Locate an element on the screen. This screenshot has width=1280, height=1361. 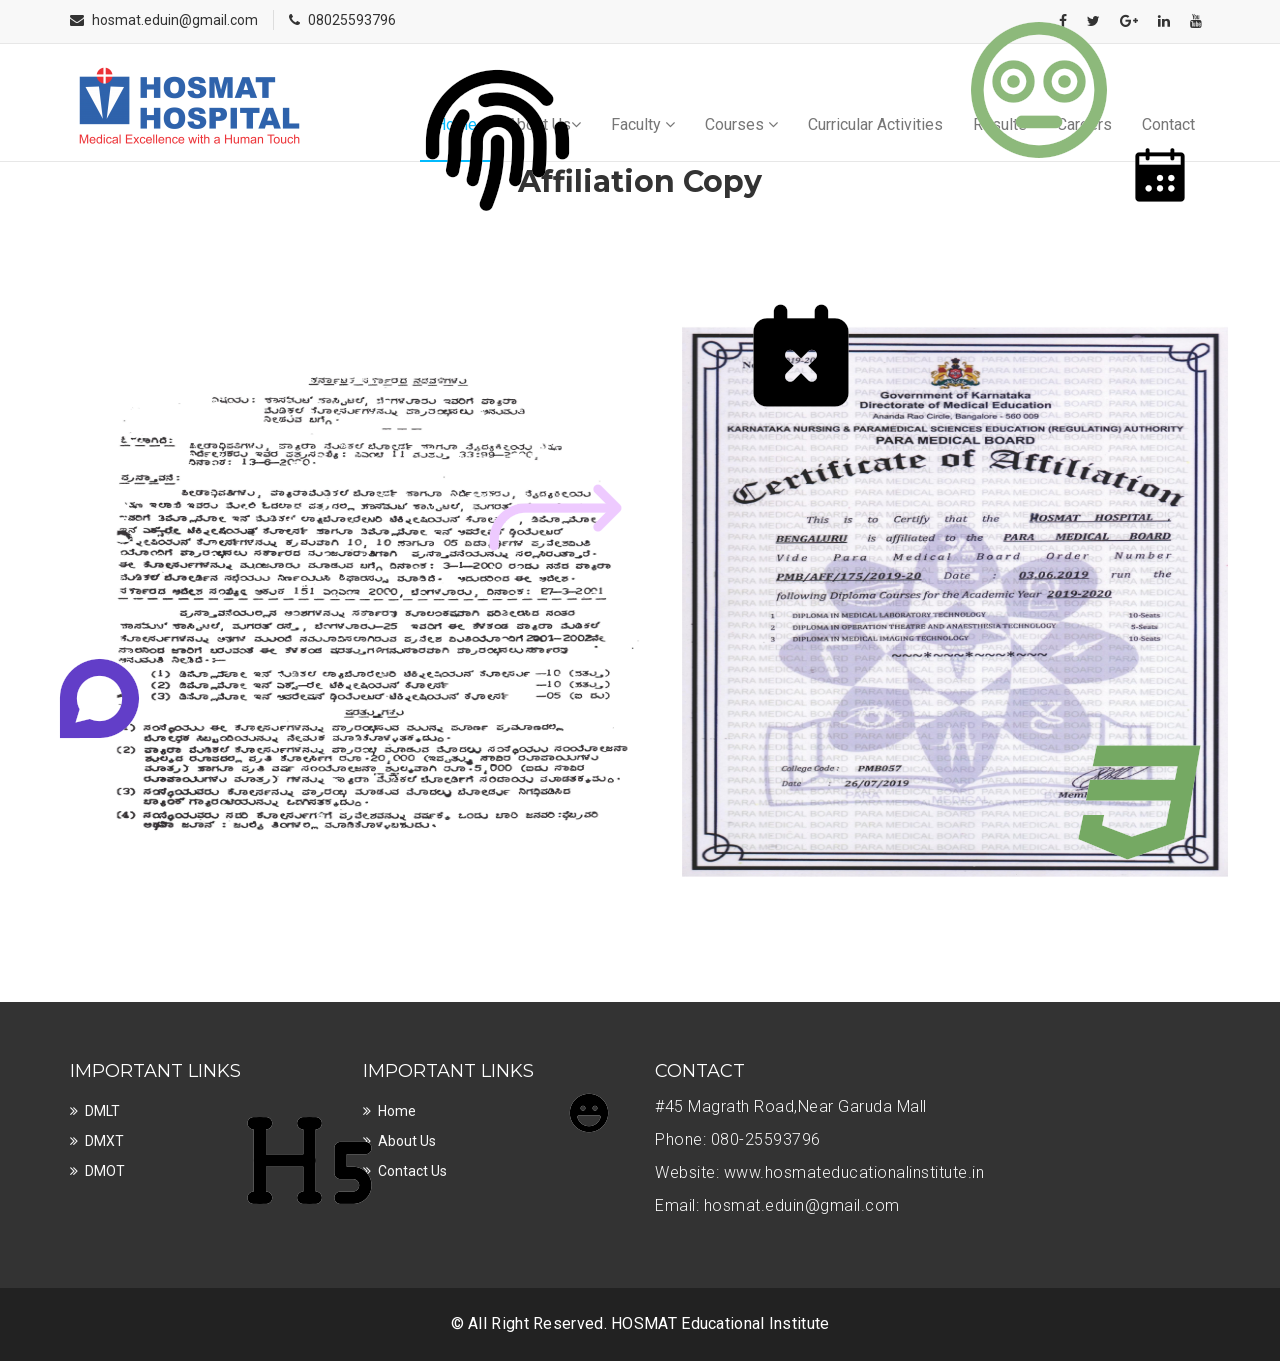
css3 logo is located at coordinates (1143, 802).